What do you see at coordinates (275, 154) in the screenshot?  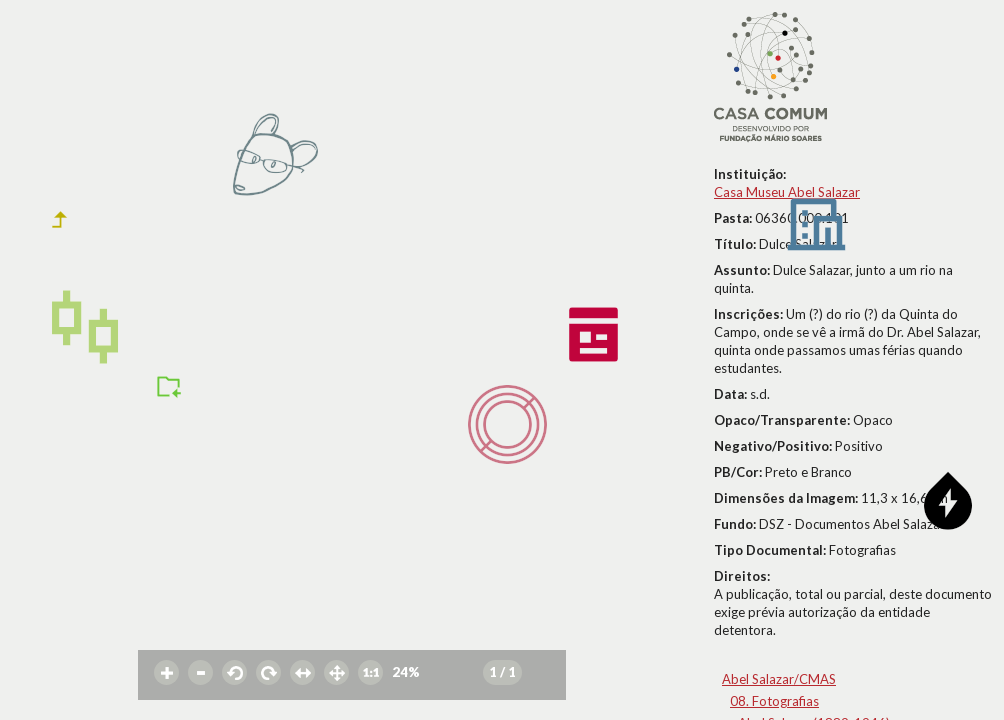 I see `editorconfig project logo` at bounding box center [275, 154].